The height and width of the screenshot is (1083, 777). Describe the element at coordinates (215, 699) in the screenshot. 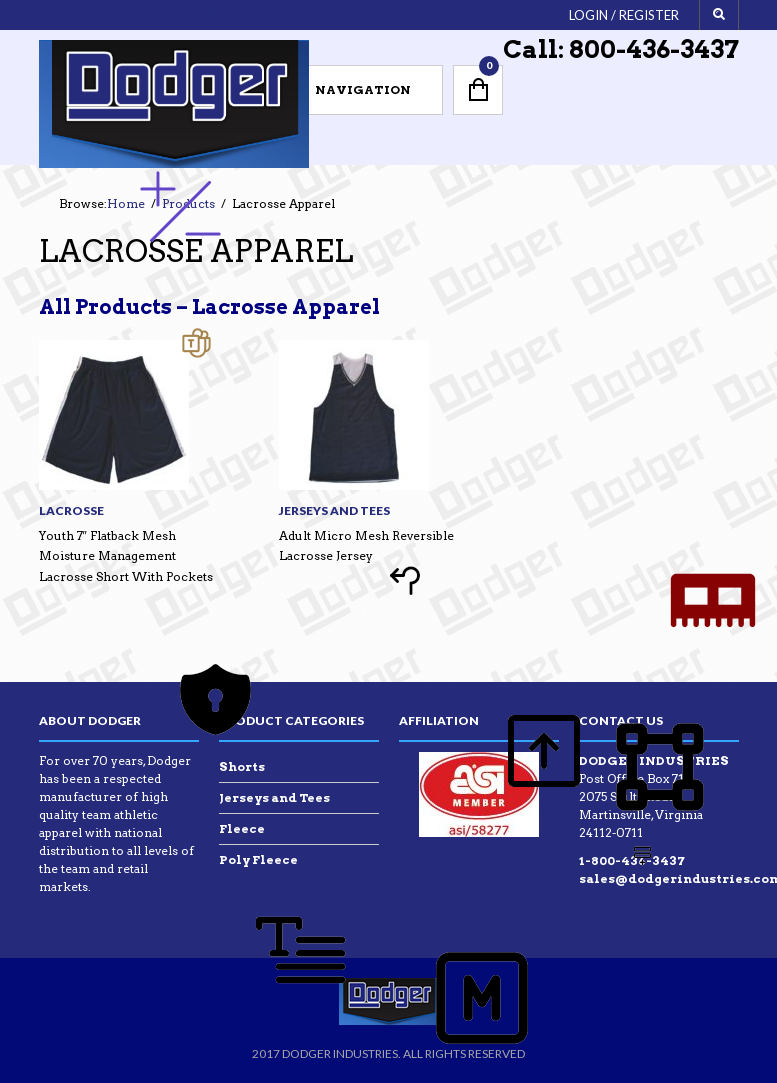

I see `access security or privacy settings` at that location.